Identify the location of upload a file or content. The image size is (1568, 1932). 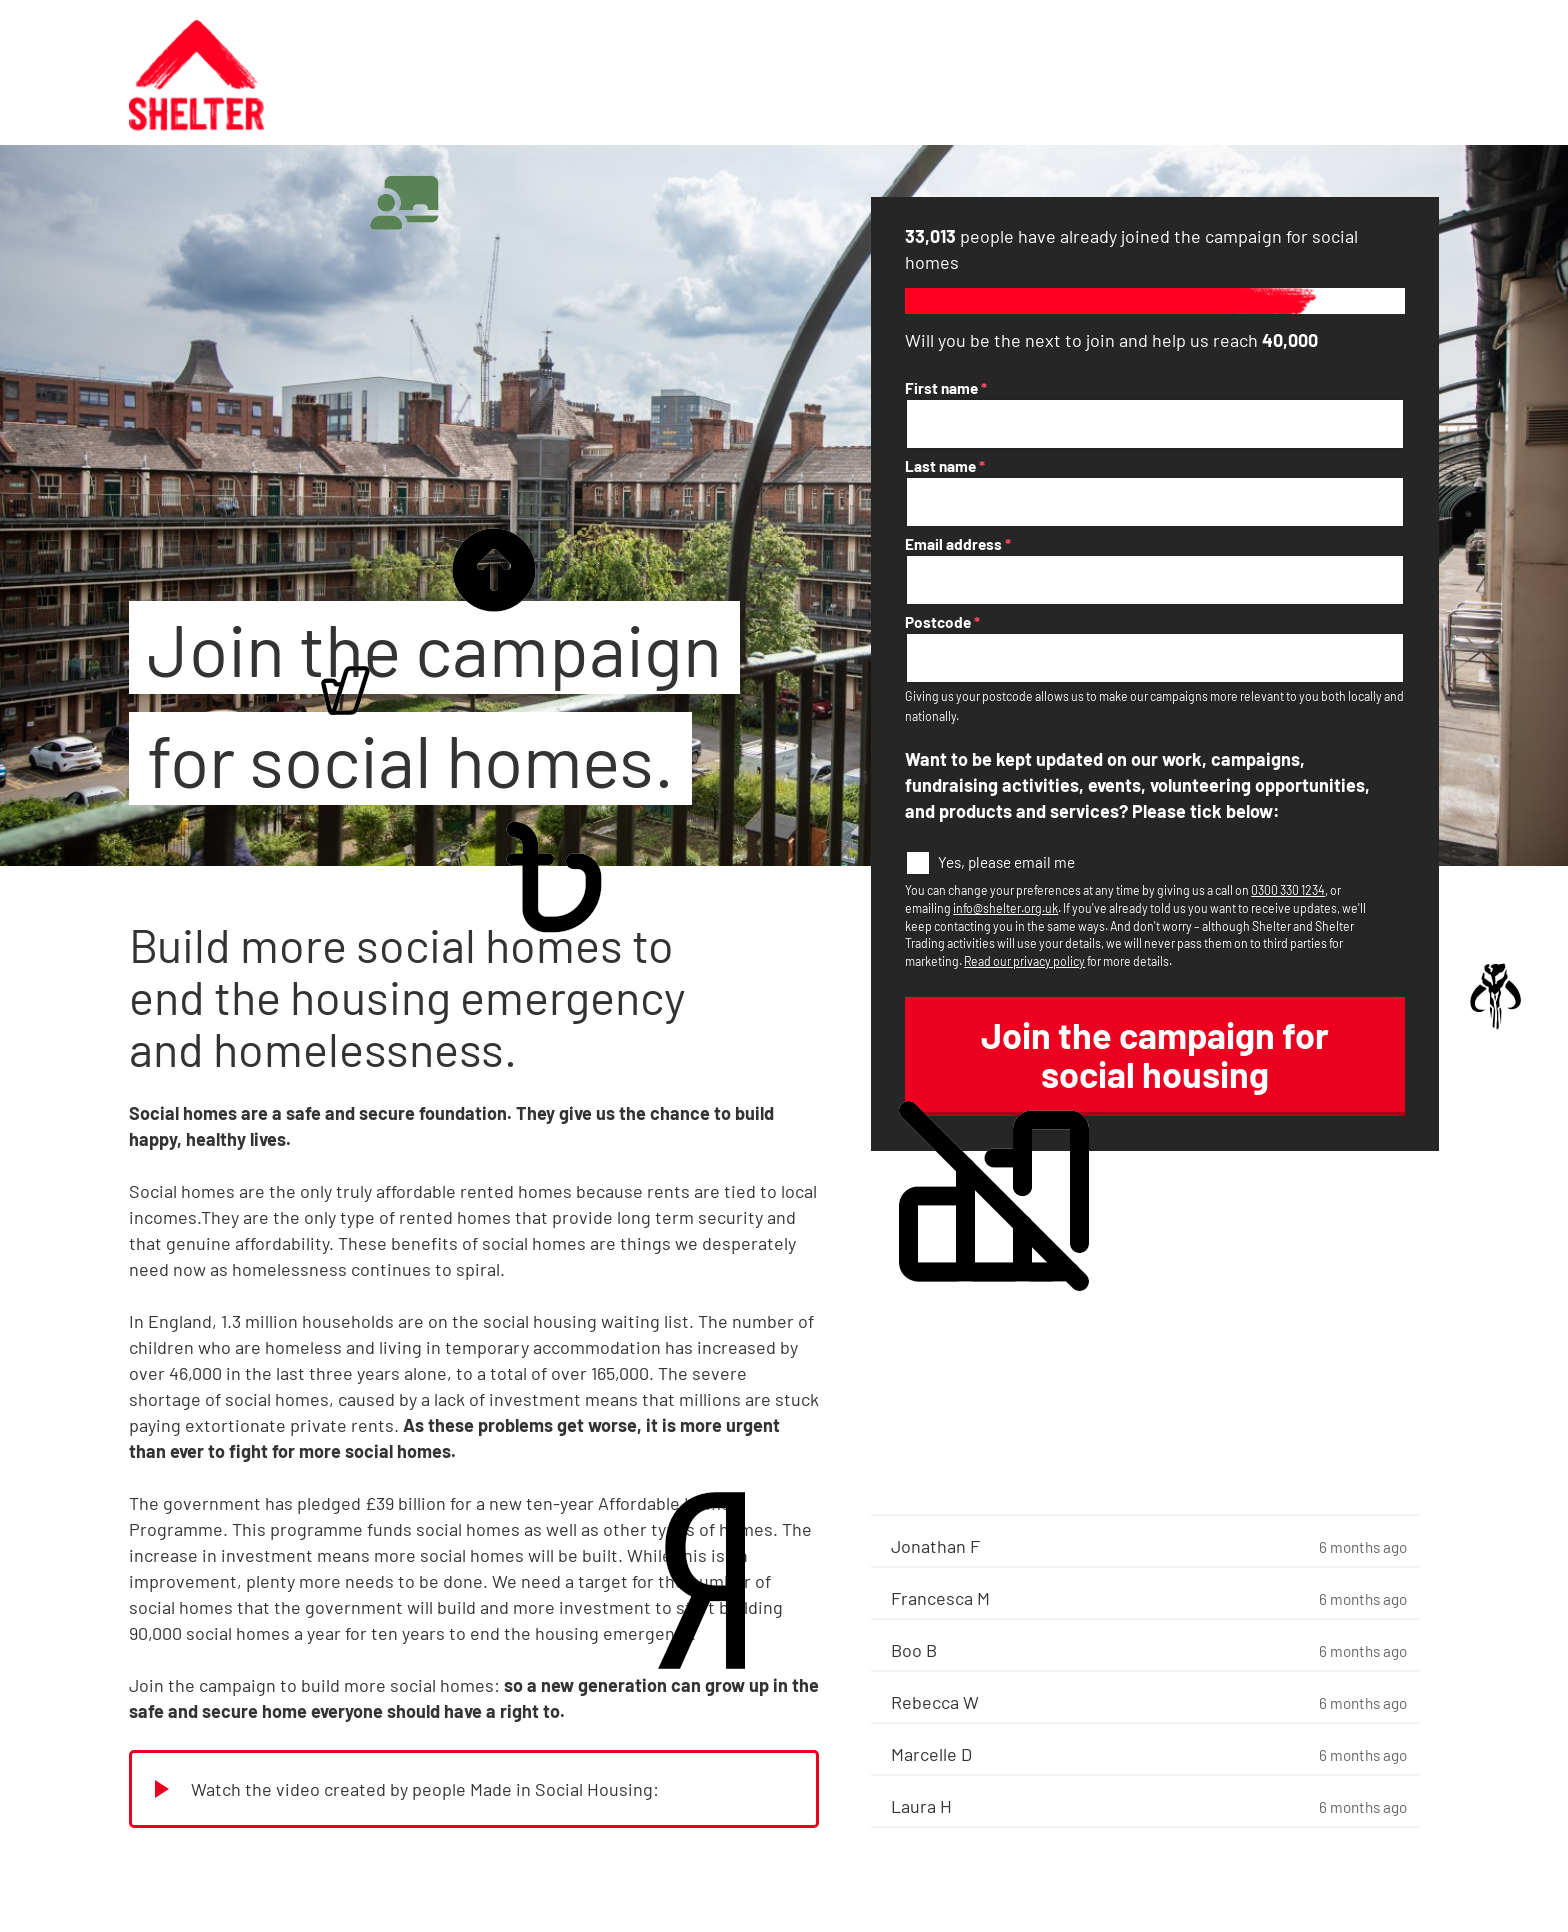
(494, 570).